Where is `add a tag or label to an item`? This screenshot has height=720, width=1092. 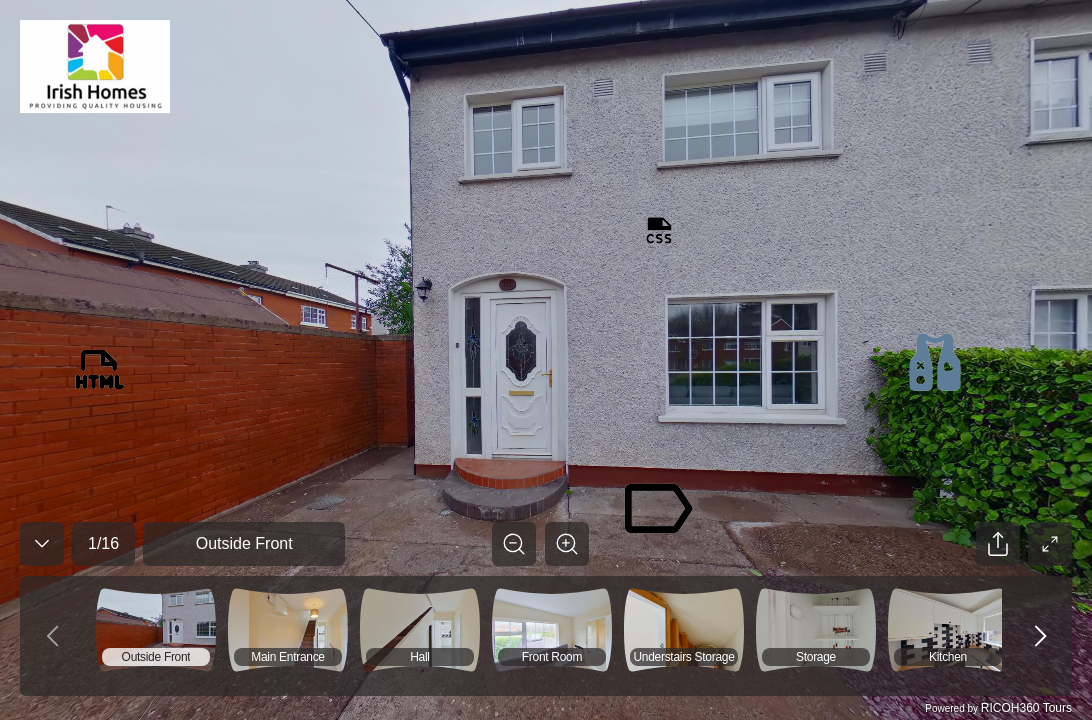 add a tag or label to an item is located at coordinates (656, 508).